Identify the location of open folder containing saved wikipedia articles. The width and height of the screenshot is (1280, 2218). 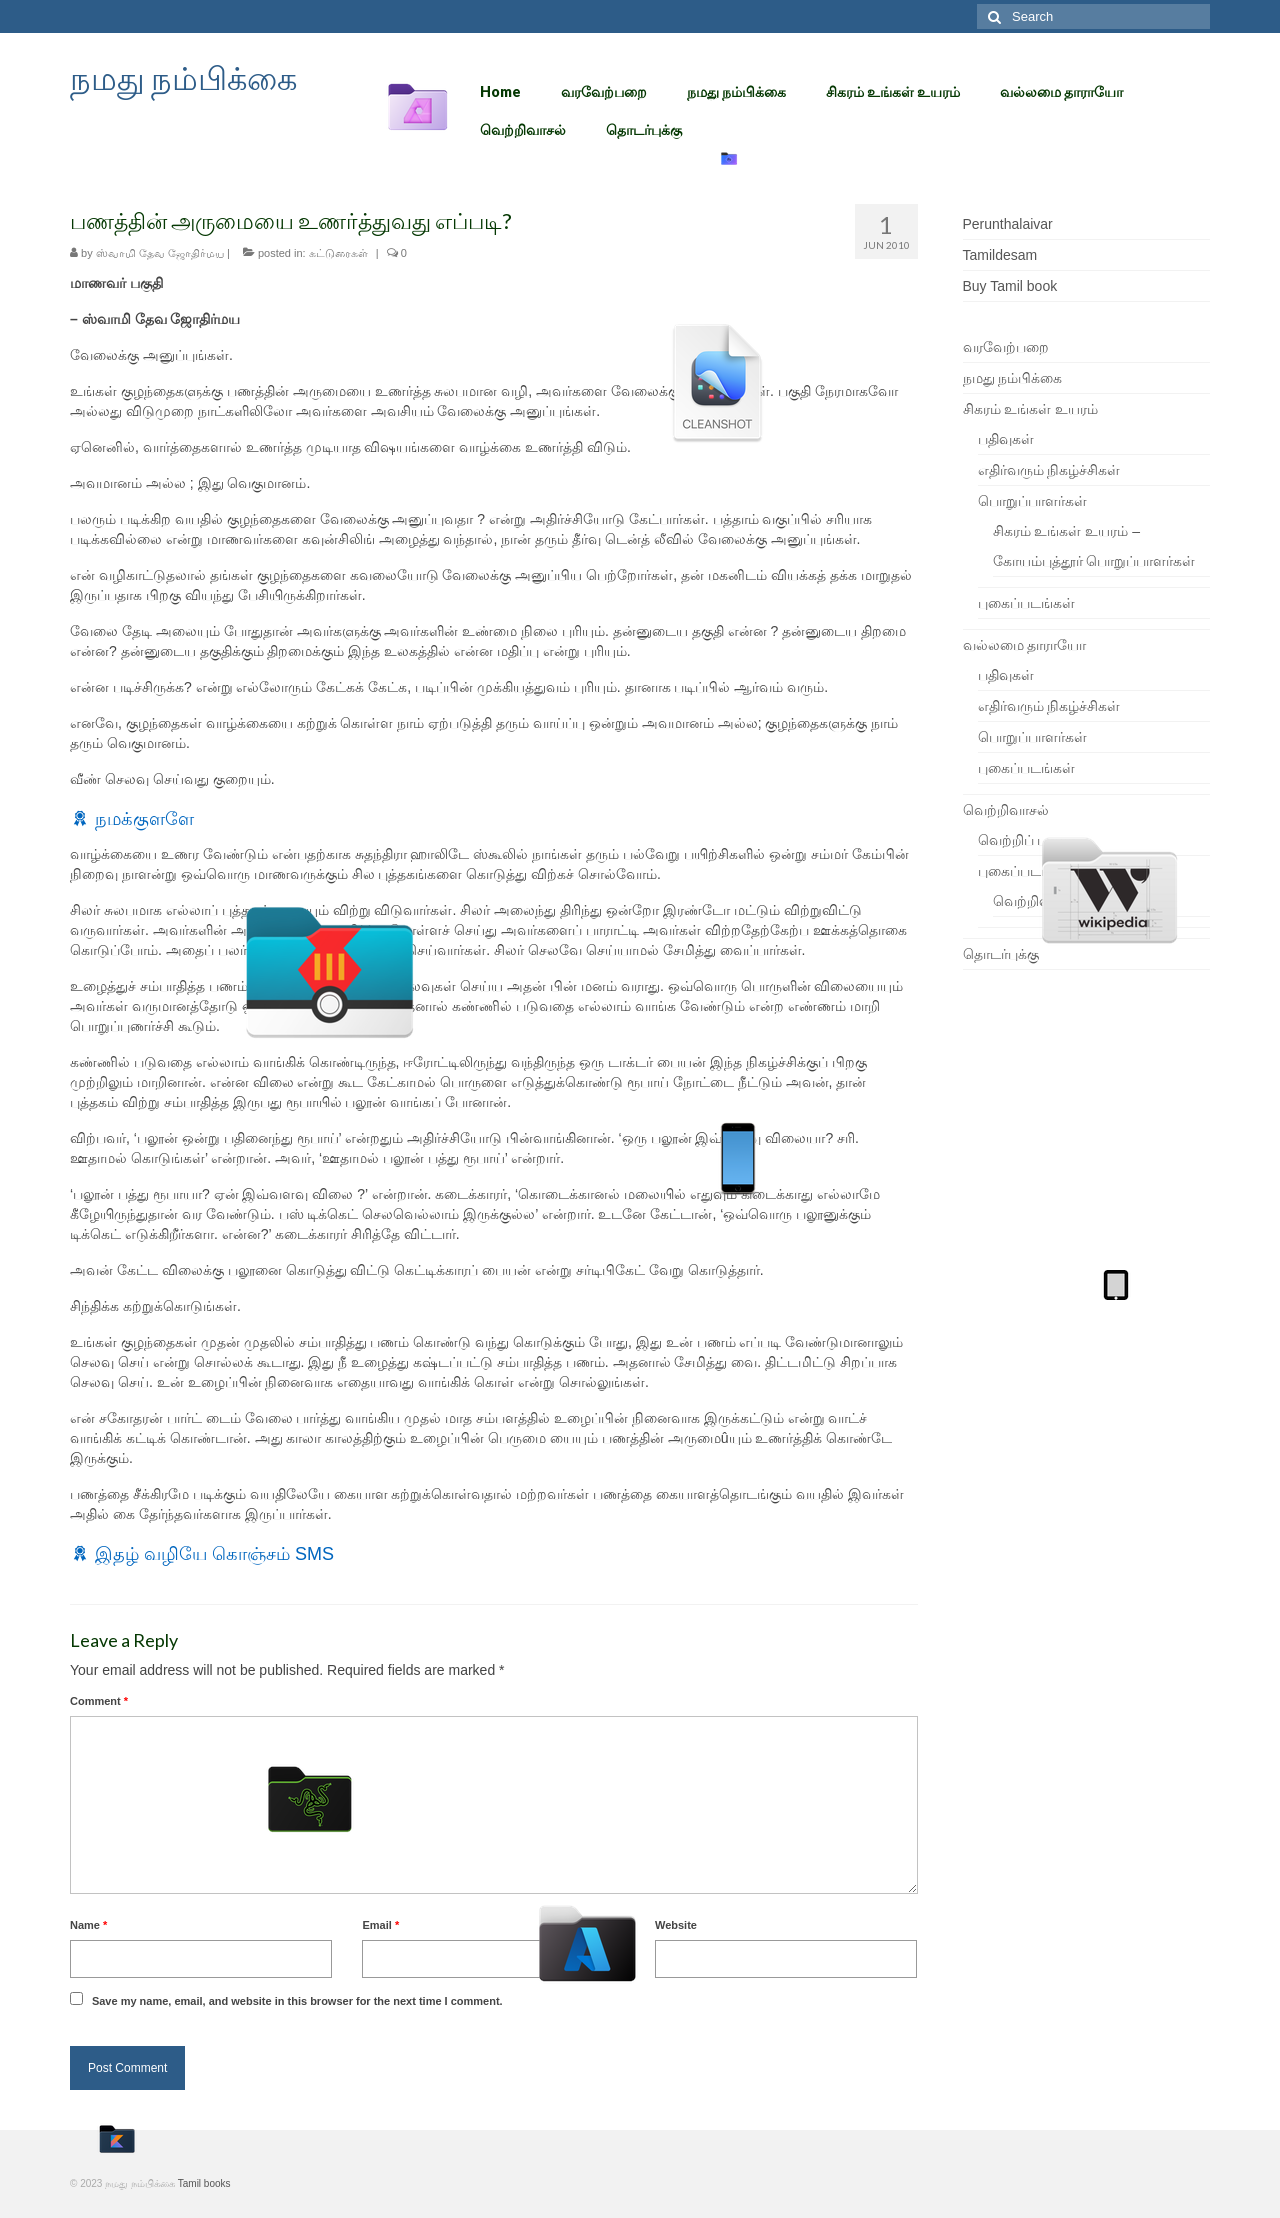
(1109, 894).